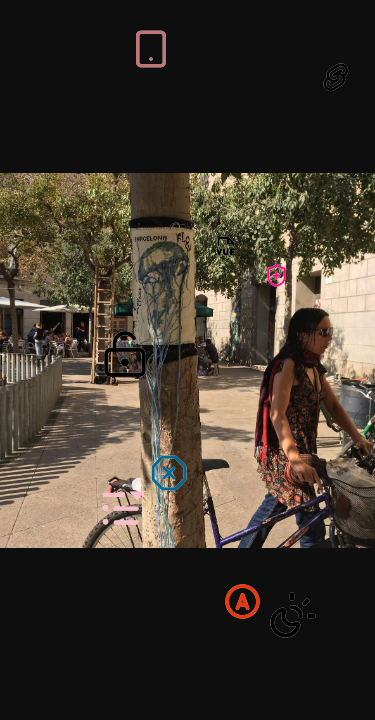 This screenshot has width=375, height=720. What do you see at coordinates (262, 230) in the screenshot?
I see `indicates an incomplete or in-progress shape` at bounding box center [262, 230].